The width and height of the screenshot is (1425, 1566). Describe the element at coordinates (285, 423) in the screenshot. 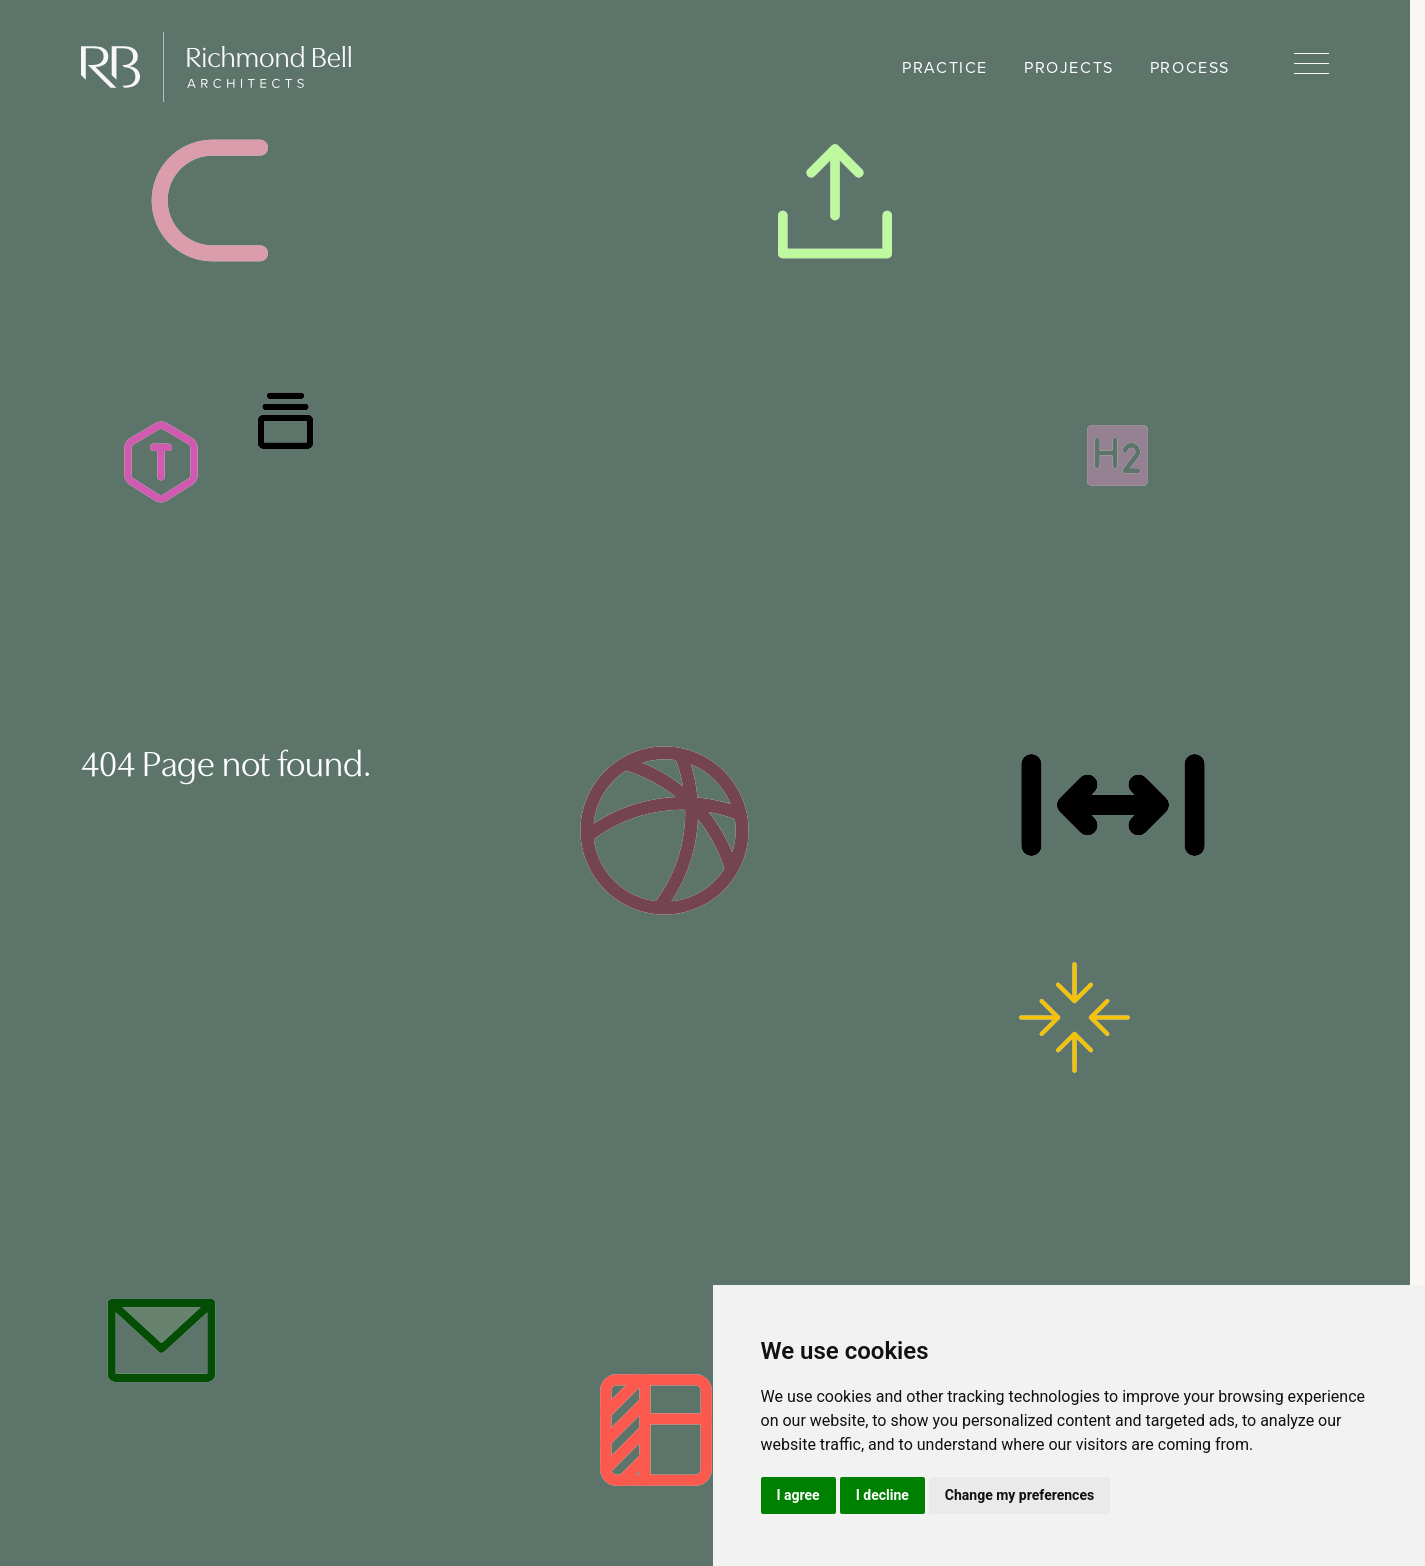

I see `view stacked cards or layers` at that location.